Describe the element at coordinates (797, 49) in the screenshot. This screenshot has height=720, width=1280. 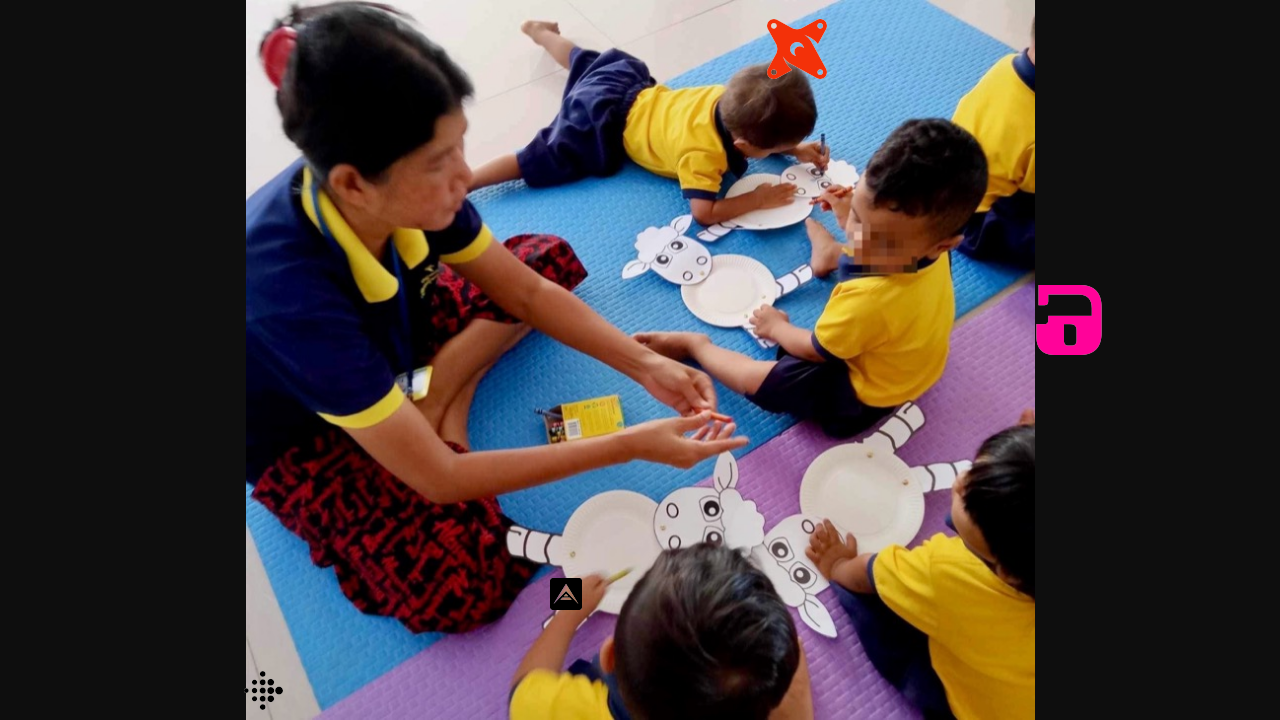
I see `dbt (data build tool) logo` at that location.